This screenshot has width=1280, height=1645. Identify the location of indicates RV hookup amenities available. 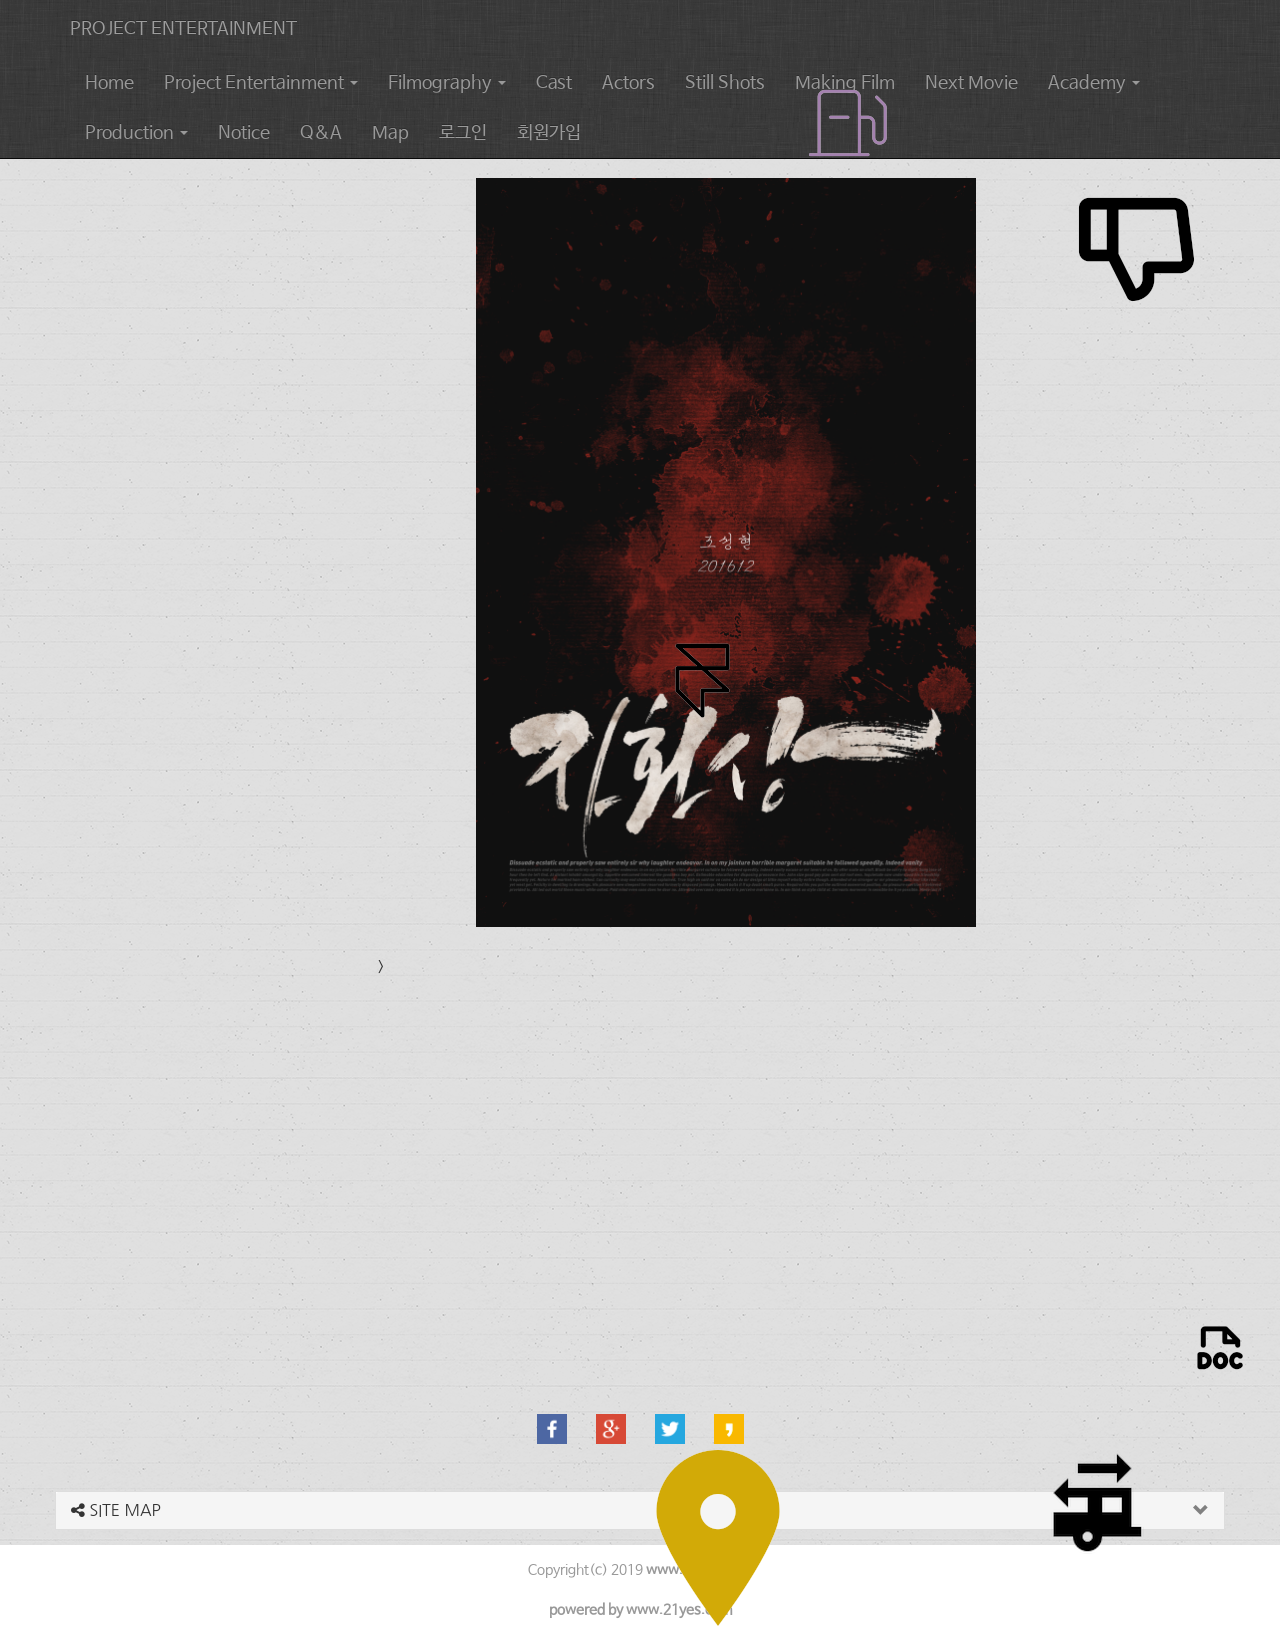
(1092, 1502).